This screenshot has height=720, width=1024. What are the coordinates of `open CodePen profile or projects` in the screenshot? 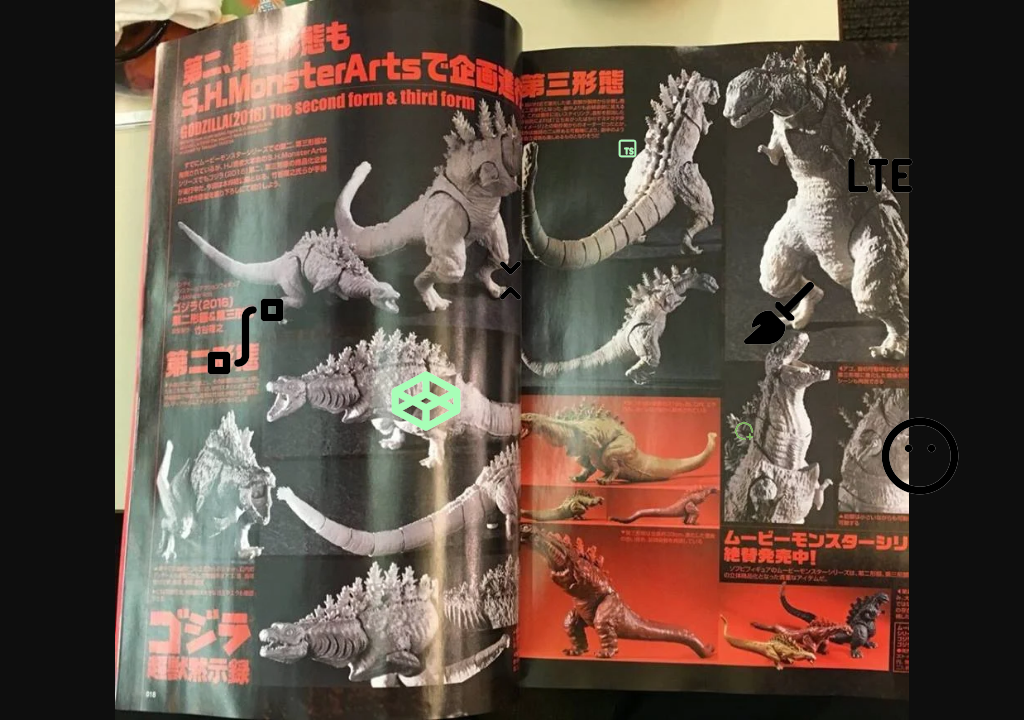 It's located at (426, 401).